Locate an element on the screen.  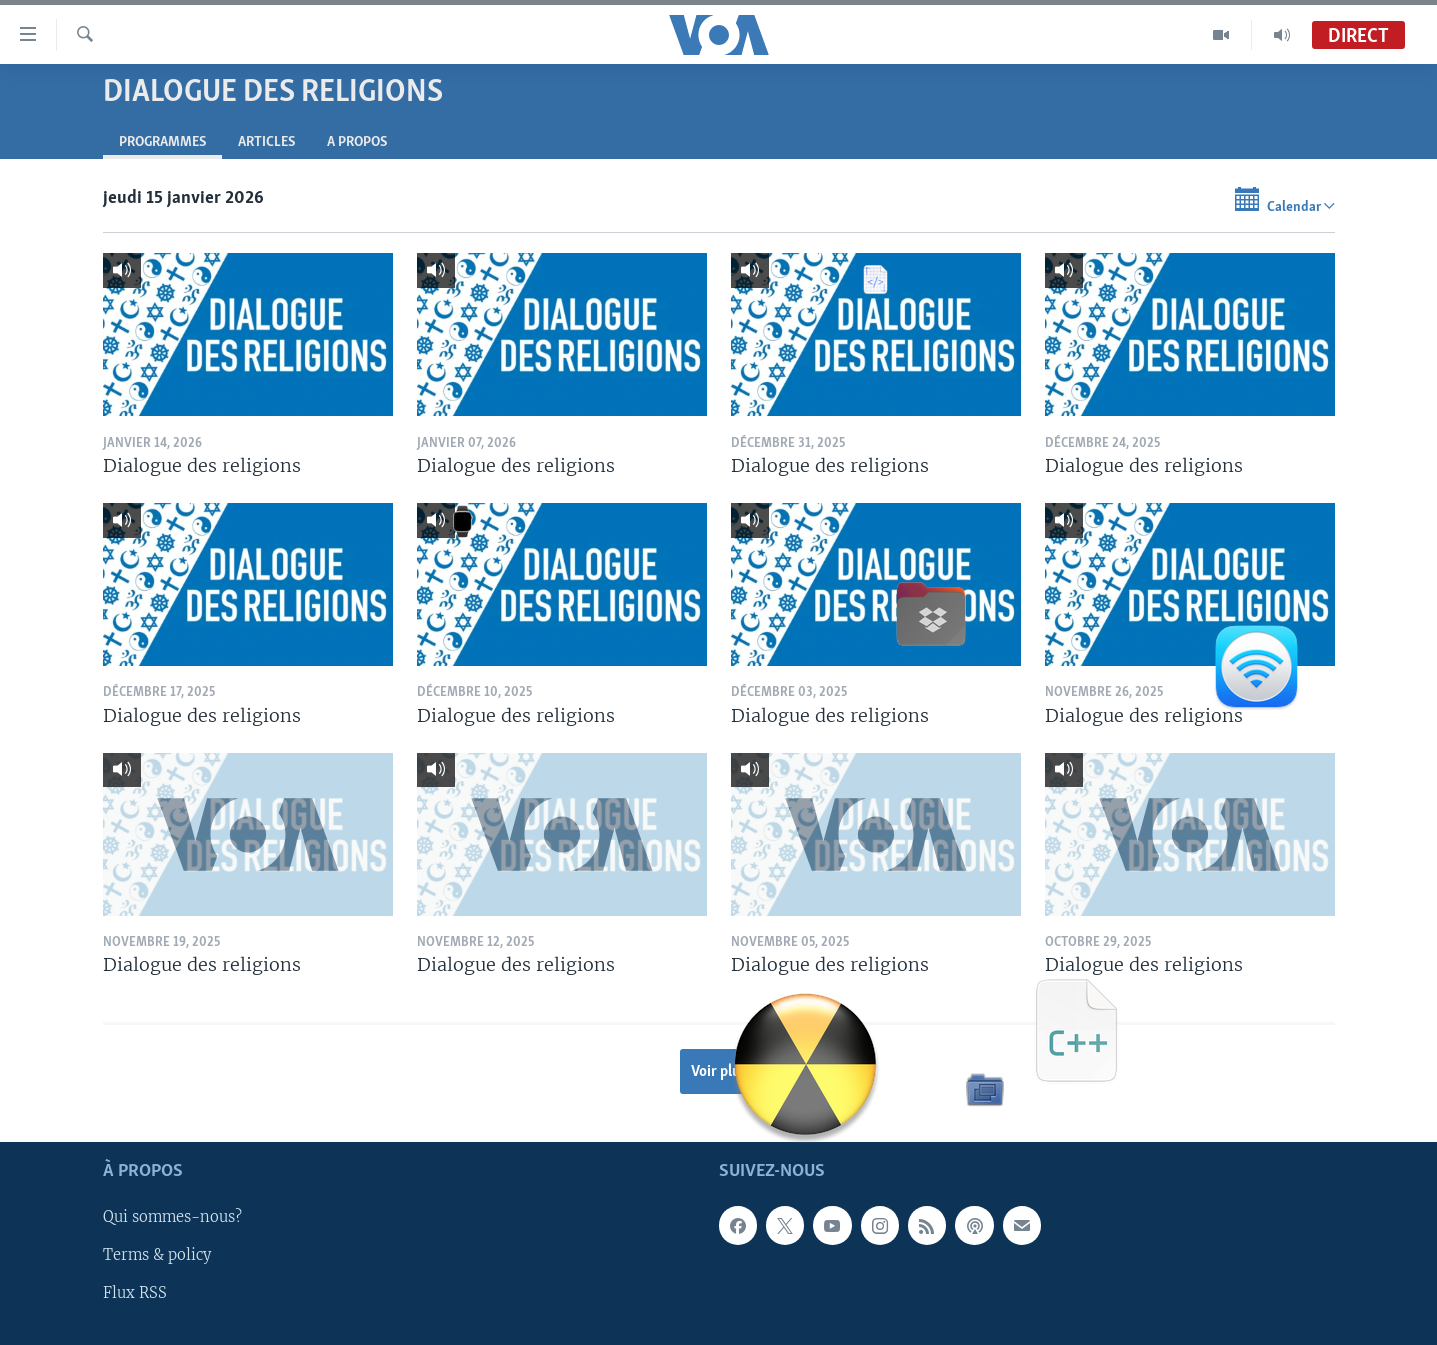
apple watch series 10 device icon is located at coordinates (462, 521).